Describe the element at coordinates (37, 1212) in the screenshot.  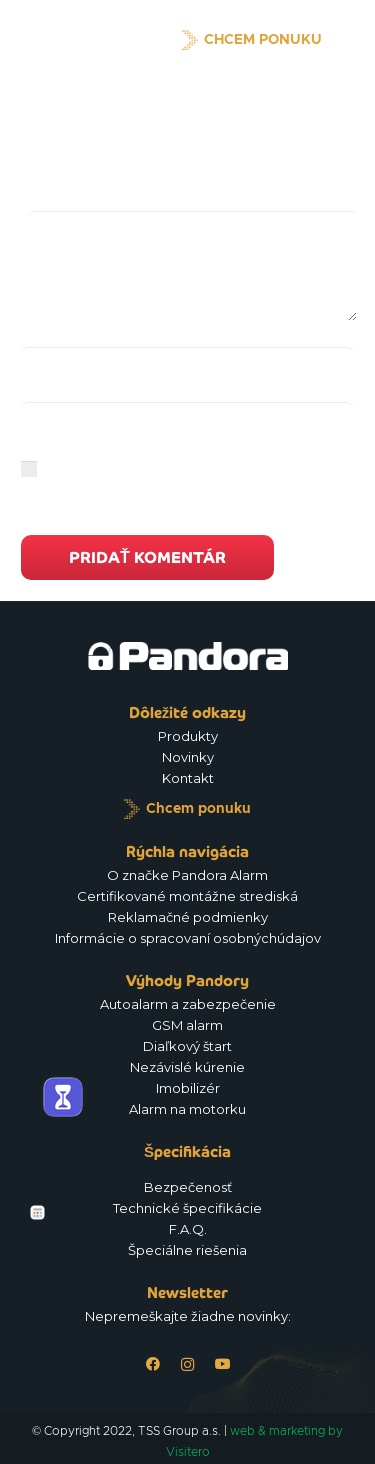
I see `open the app launcher or app library` at that location.